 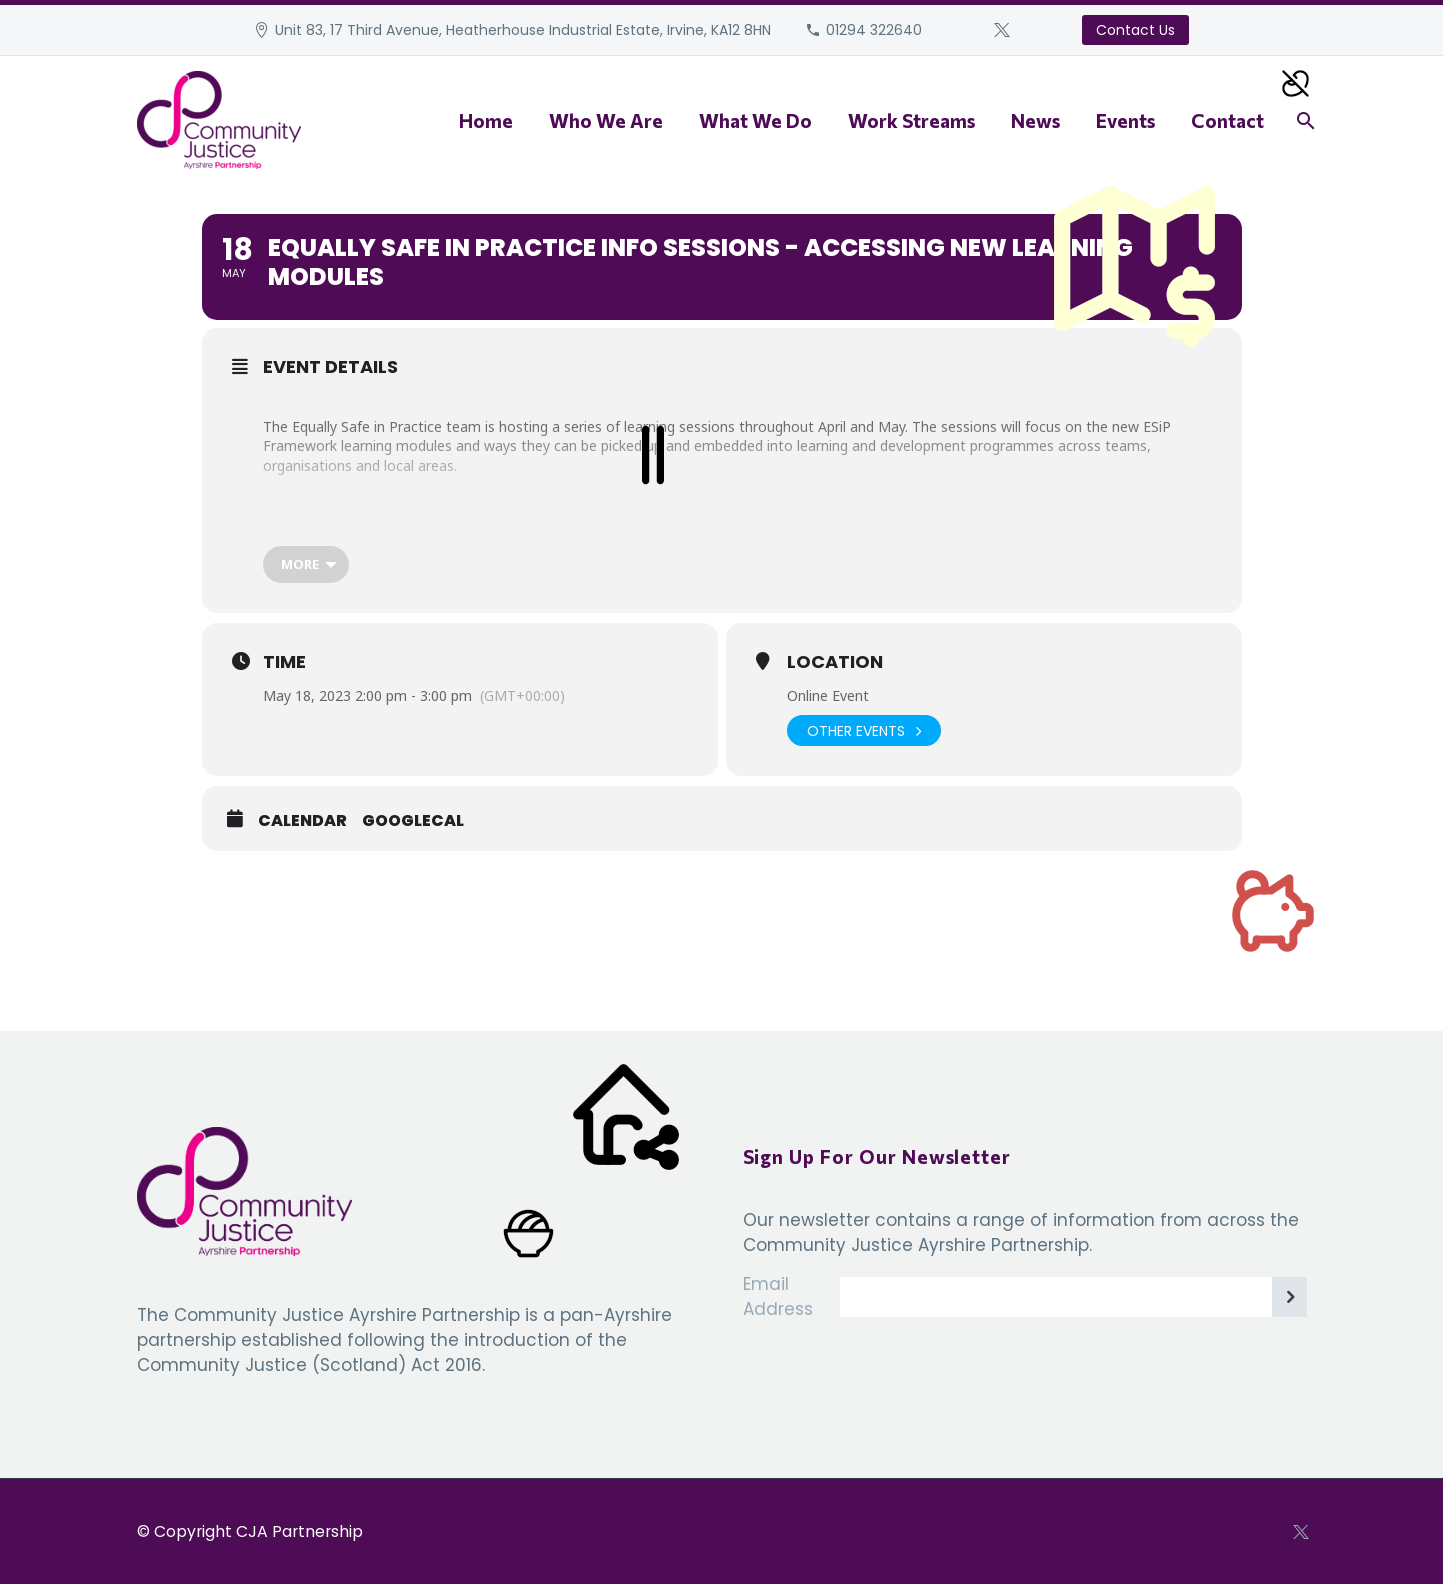 What do you see at coordinates (1273, 911) in the screenshot?
I see `view your savings account` at bounding box center [1273, 911].